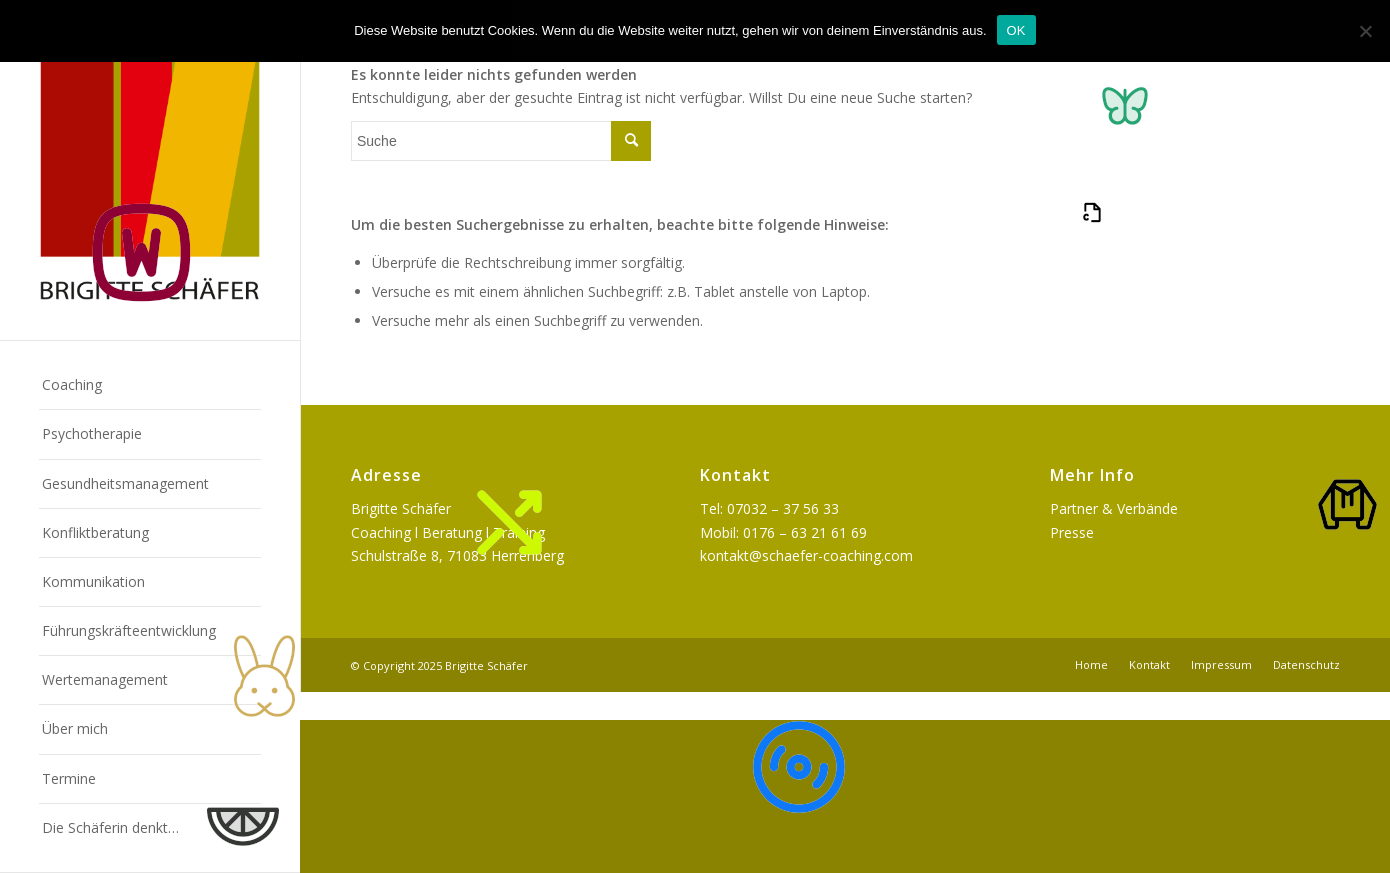 This screenshot has height=873, width=1390. What do you see at coordinates (264, 677) in the screenshot?
I see `access pet or animal-related features` at bounding box center [264, 677].